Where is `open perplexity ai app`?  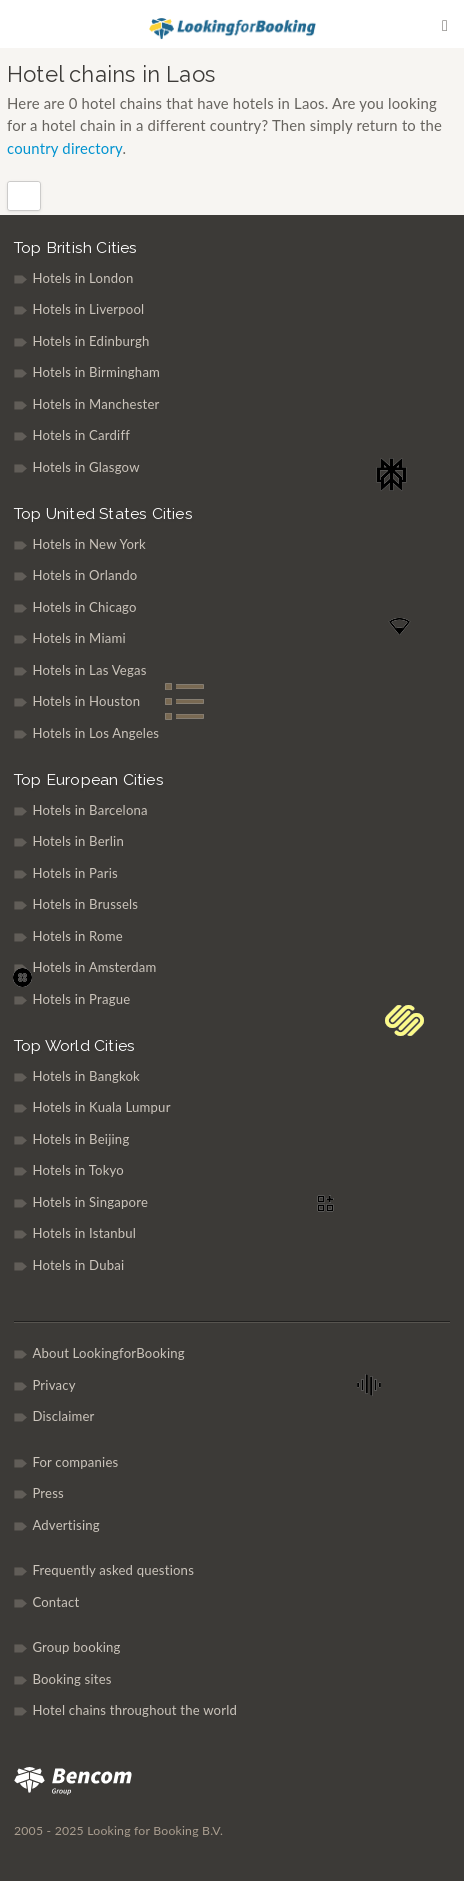
open perplexity ai app is located at coordinates (391, 474).